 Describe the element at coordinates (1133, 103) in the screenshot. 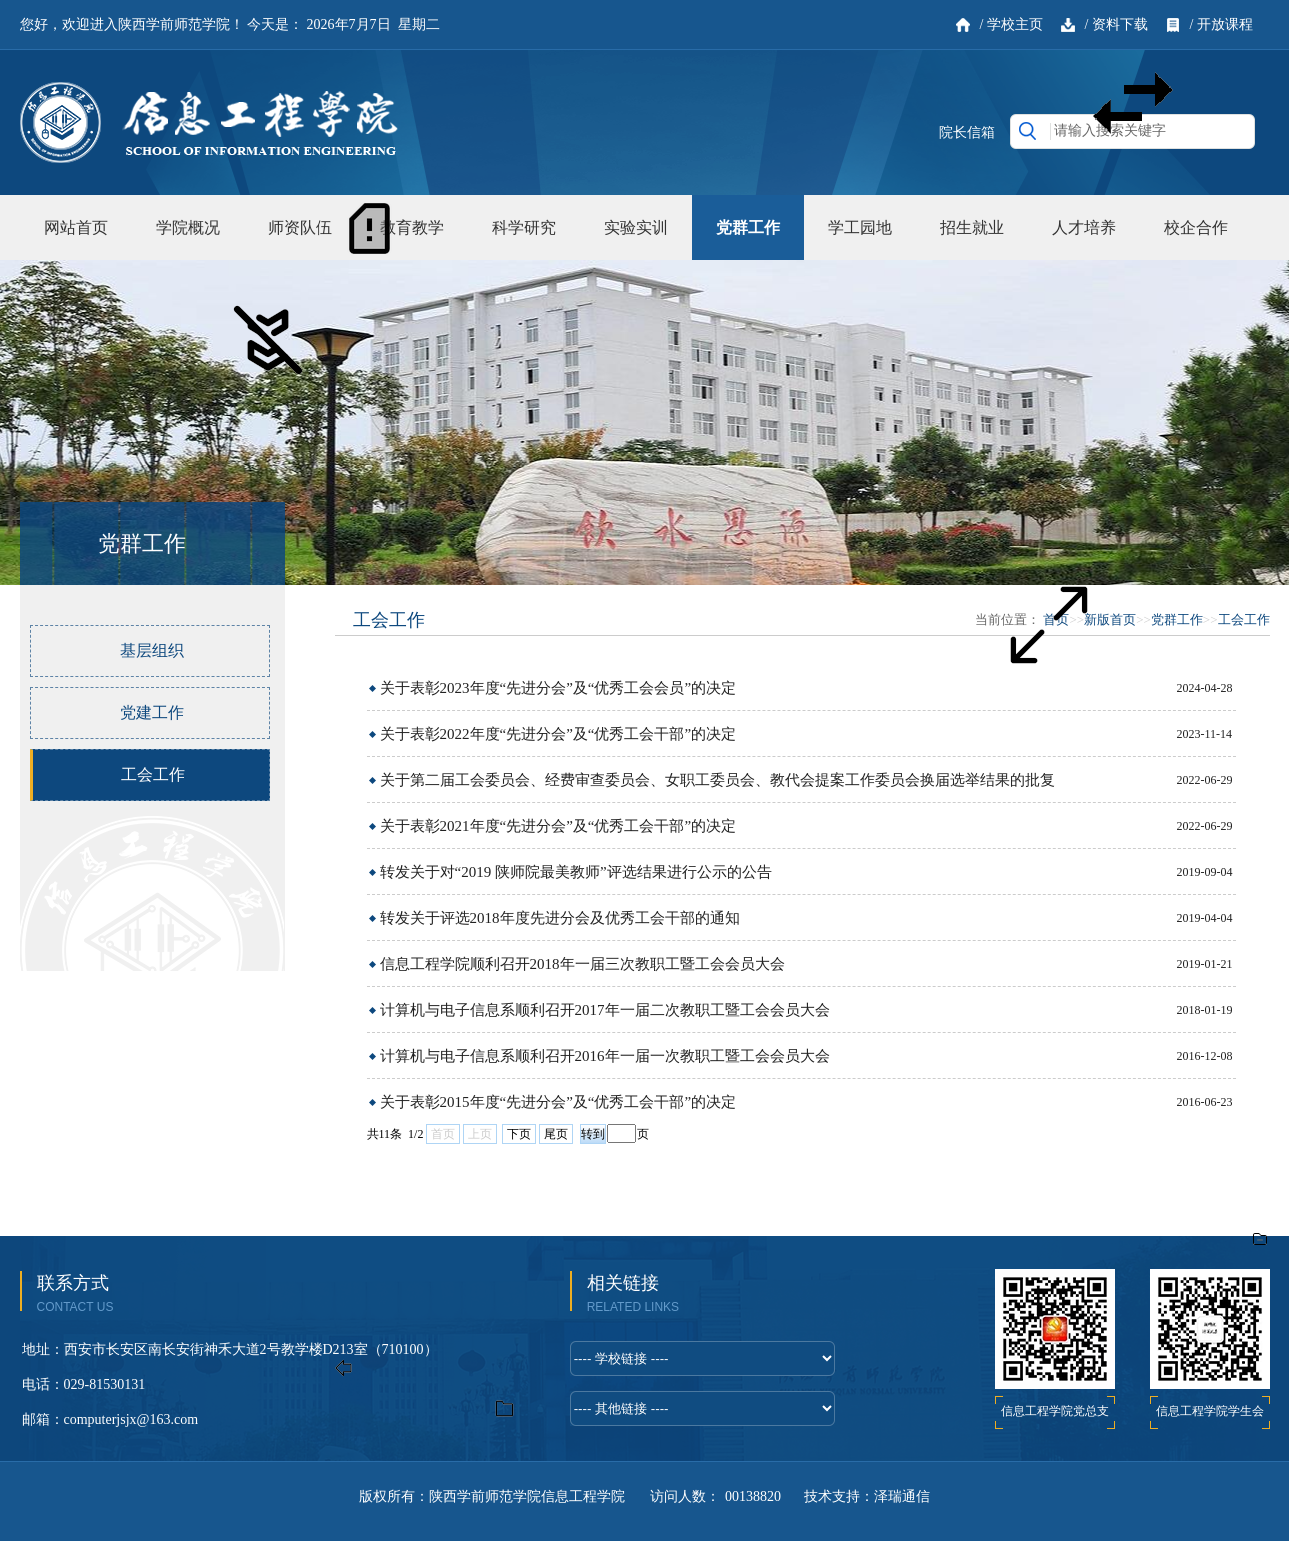

I see `swap or exchange items` at that location.